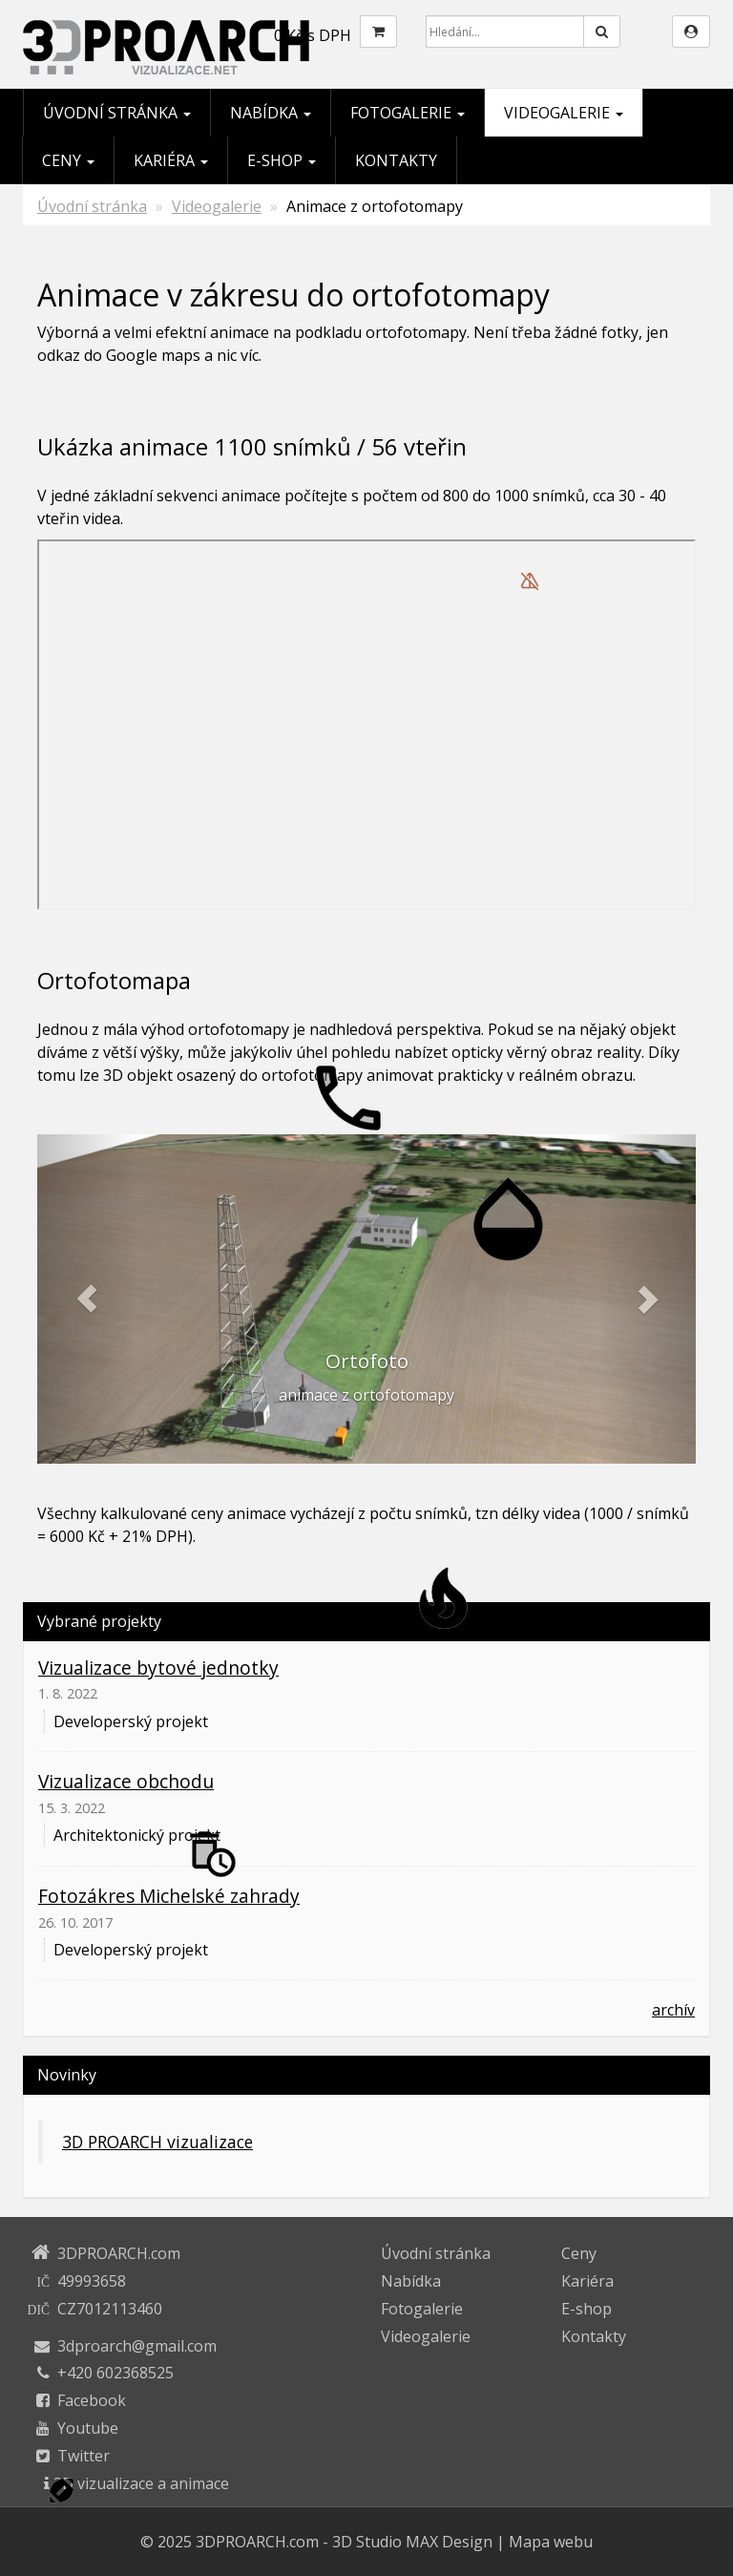 This screenshot has height=2576, width=733. Describe the element at coordinates (443, 1598) in the screenshot. I see `locate nearby fire stations` at that location.